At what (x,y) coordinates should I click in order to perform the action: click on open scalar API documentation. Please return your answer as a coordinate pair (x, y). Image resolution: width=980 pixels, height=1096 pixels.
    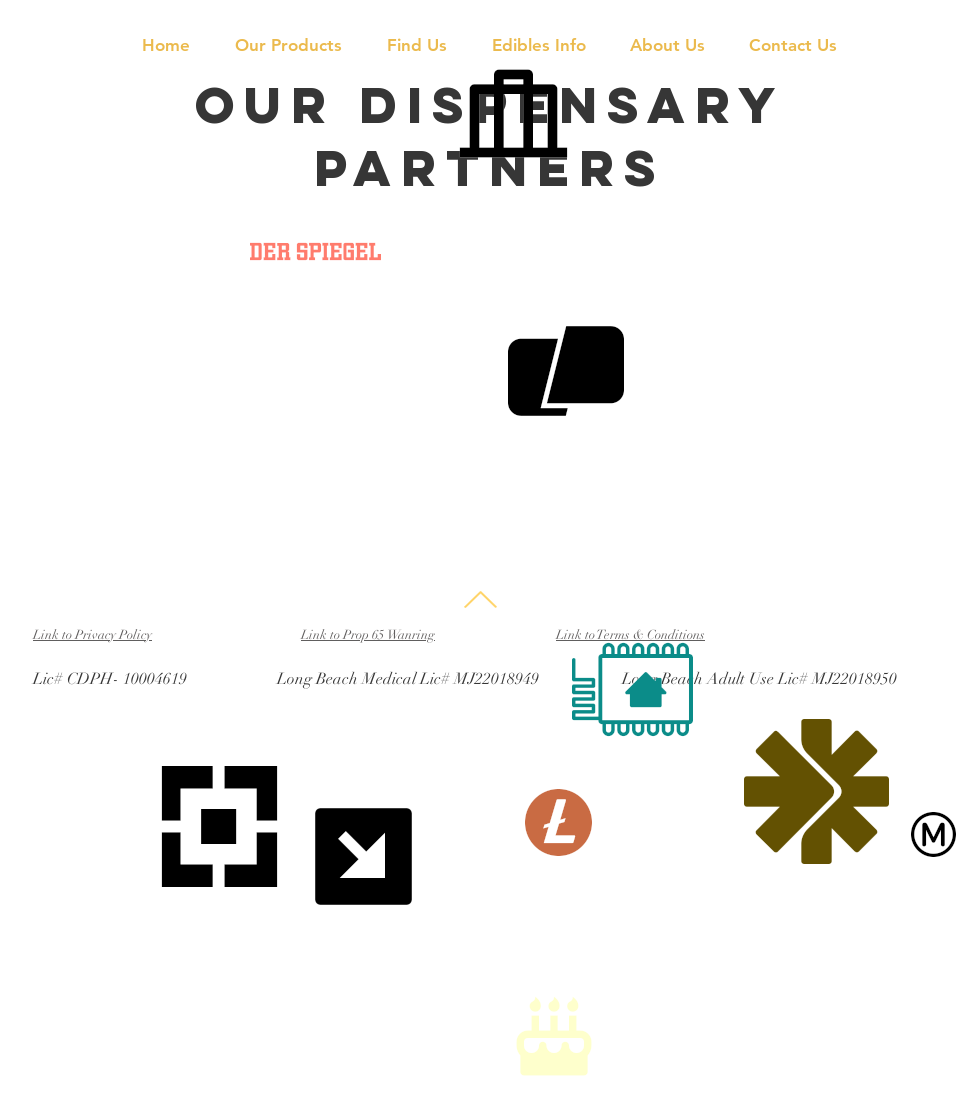
    Looking at the image, I should click on (816, 791).